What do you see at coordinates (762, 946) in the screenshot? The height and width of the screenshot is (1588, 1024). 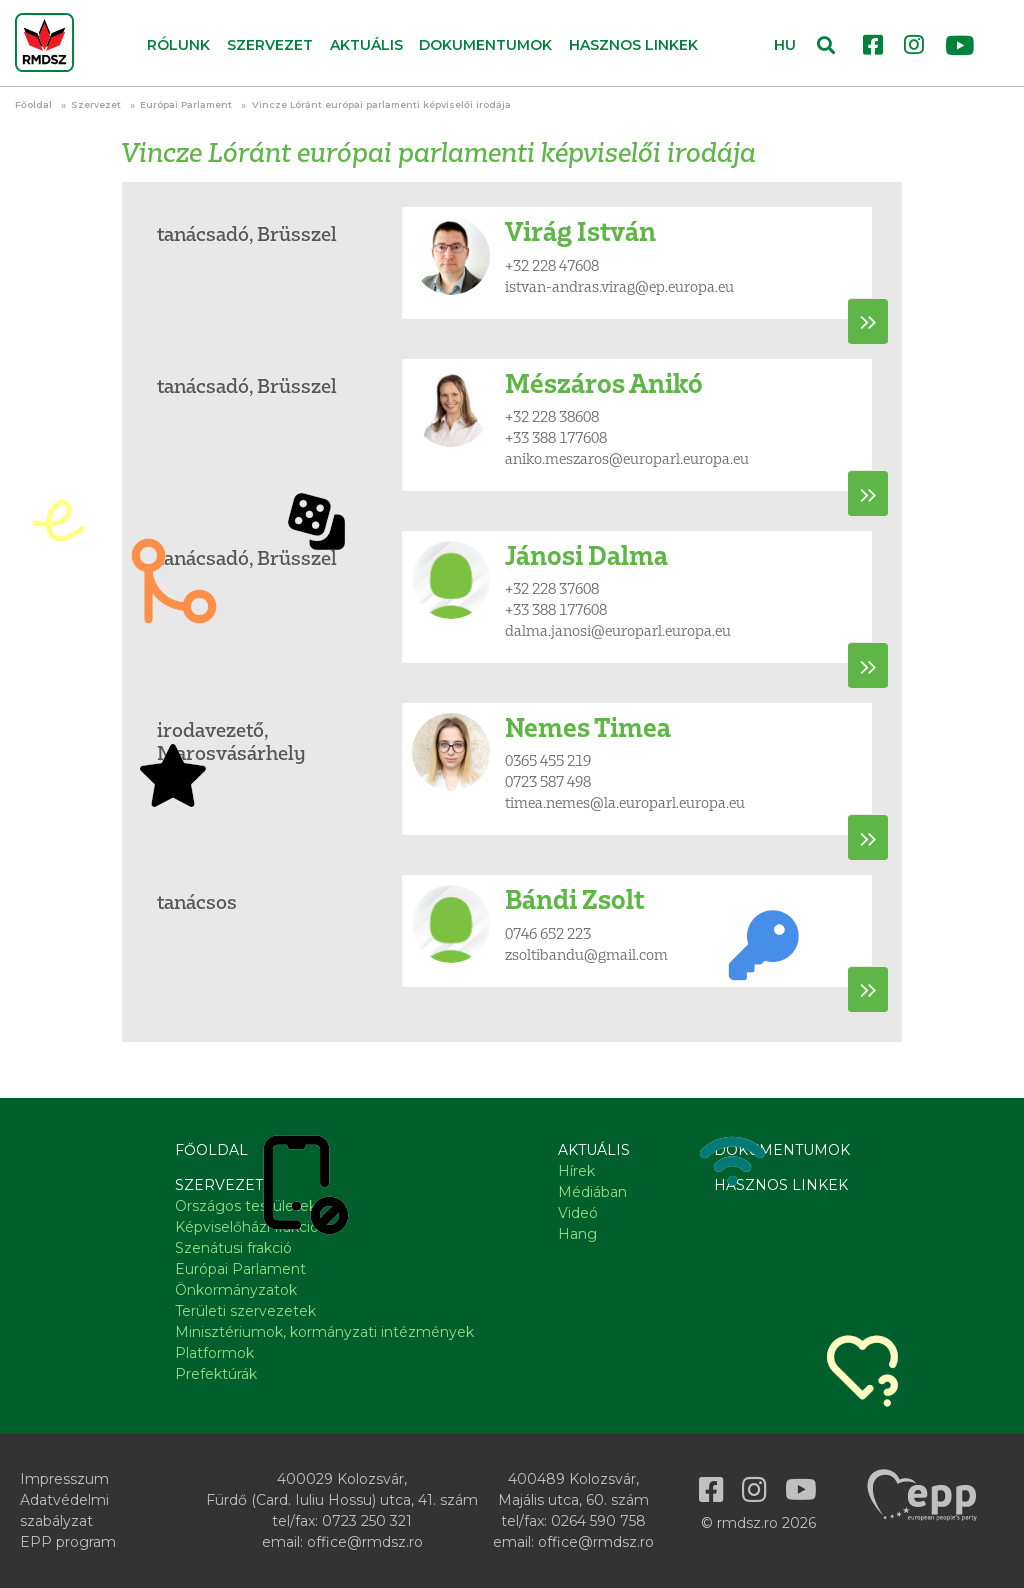 I see `access security or login settings` at bounding box center [762, 946].